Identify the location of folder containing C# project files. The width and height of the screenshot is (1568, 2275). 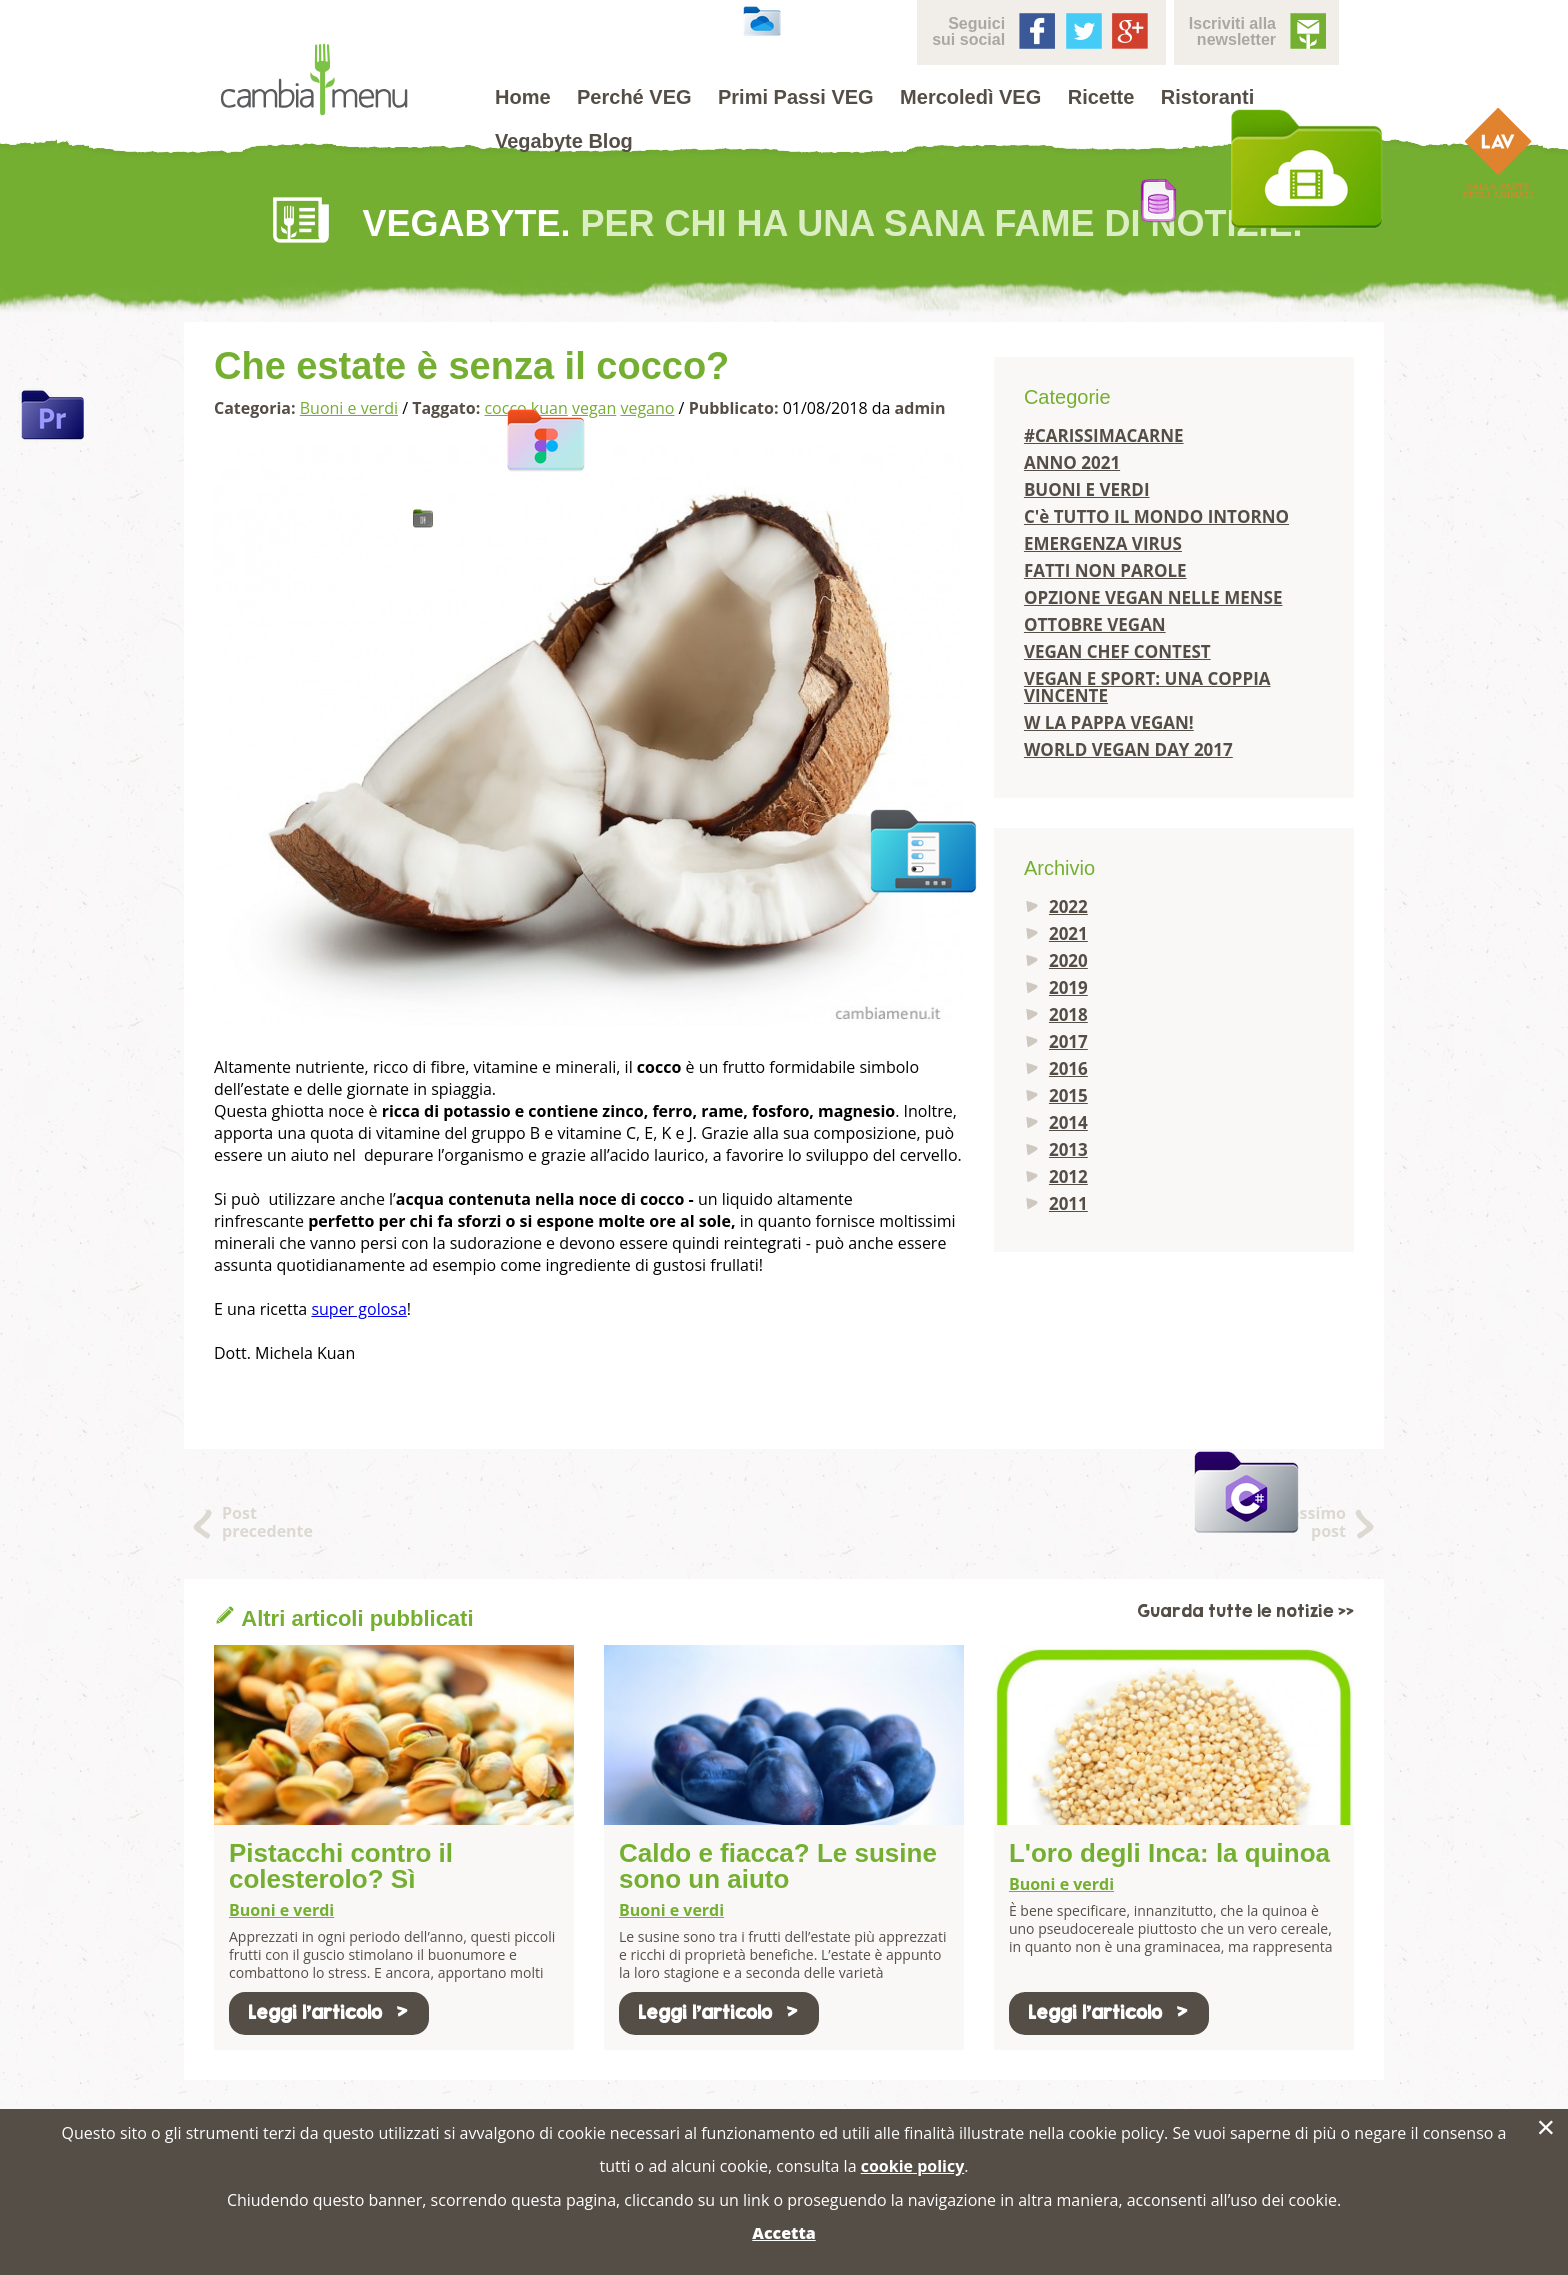
(1246, 1495).